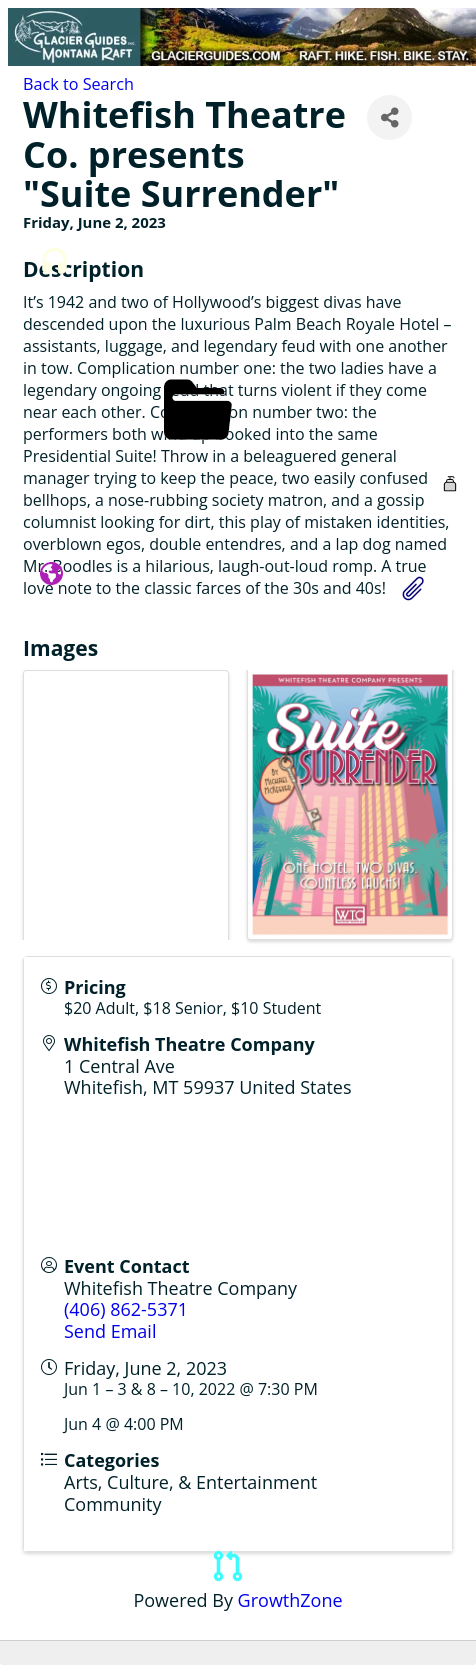 The height and width of the screenshot is (1665, 476). What do you see at coordinates (450, 484) in the screenshot?
I see `access hygiene or handwashing reminders` at bounding box center [450, 484].